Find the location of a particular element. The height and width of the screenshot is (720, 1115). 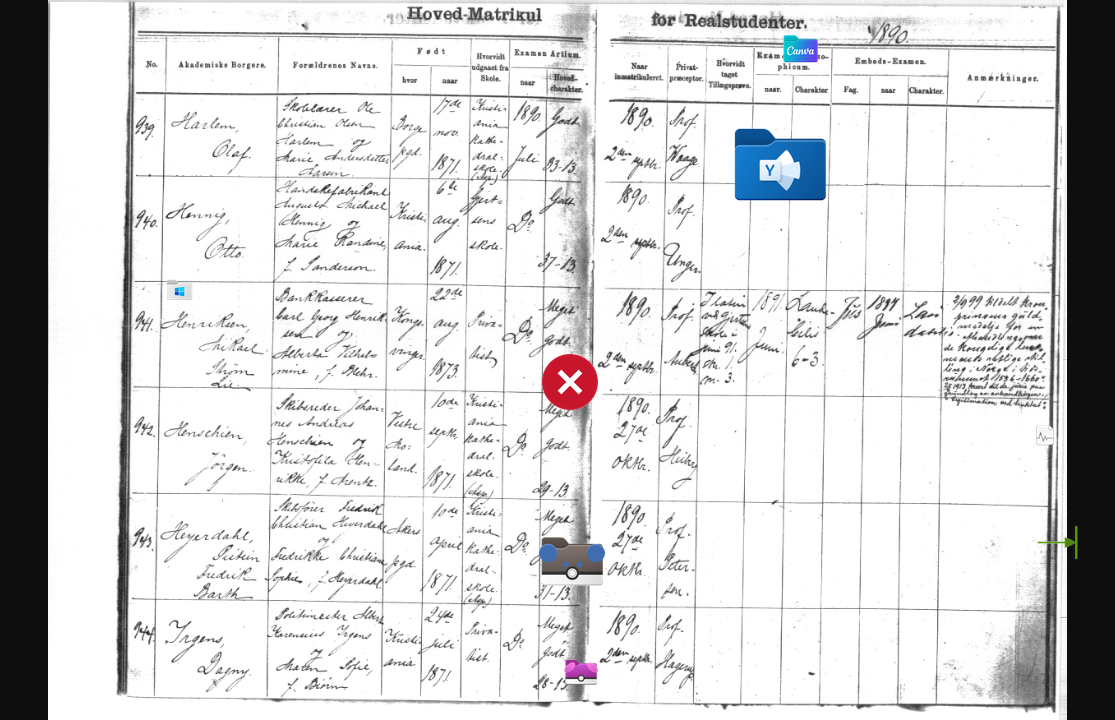

folder containing pokémon heavy ball assets is located at coordinates (572, 563).